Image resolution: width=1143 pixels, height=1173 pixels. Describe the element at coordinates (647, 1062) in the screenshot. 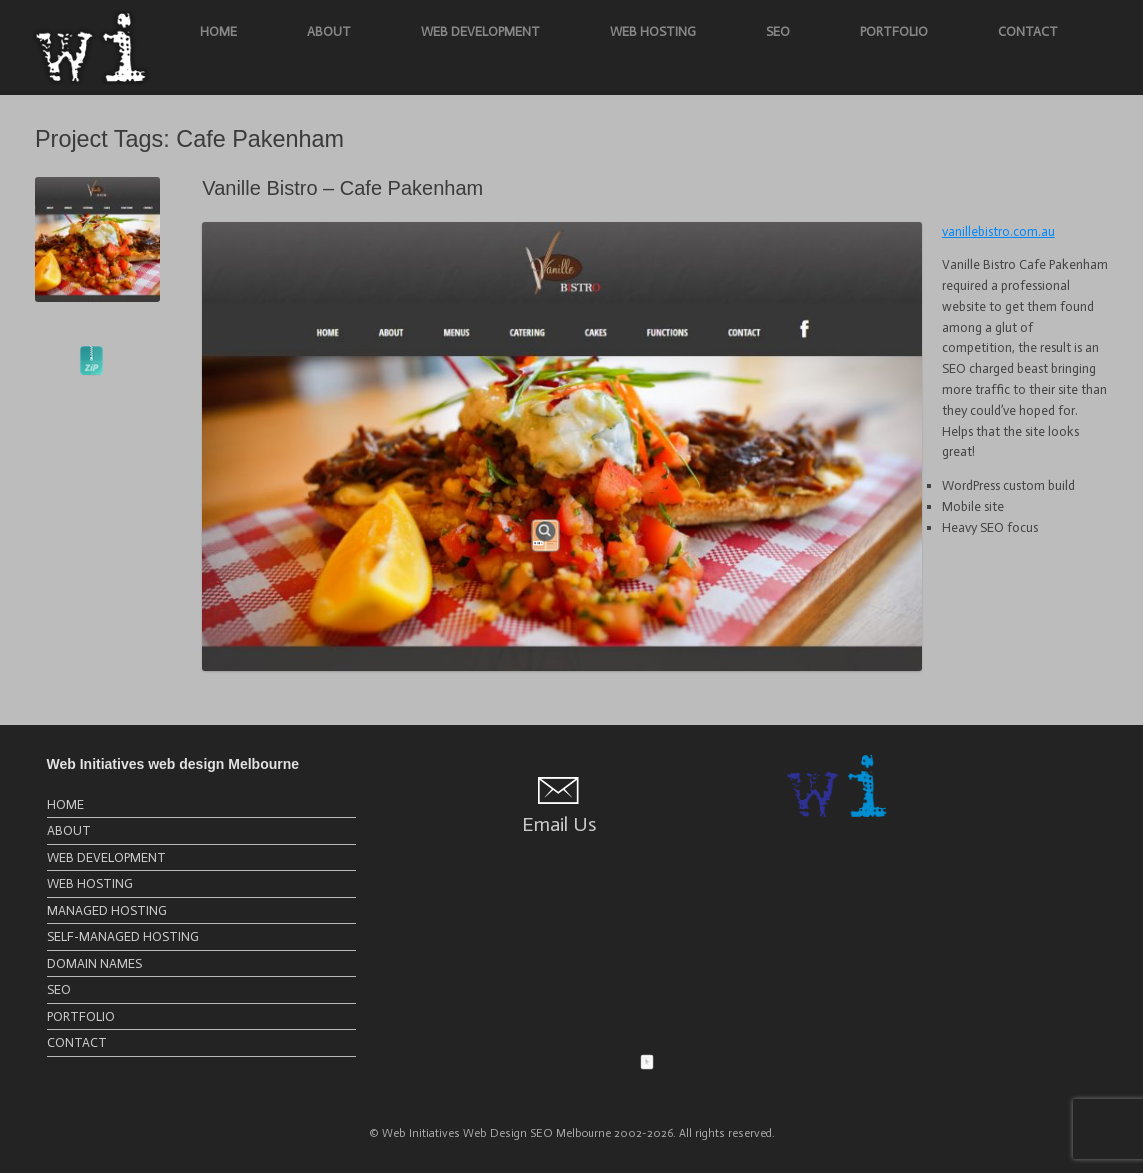

I see `cursor image file type` at that location.